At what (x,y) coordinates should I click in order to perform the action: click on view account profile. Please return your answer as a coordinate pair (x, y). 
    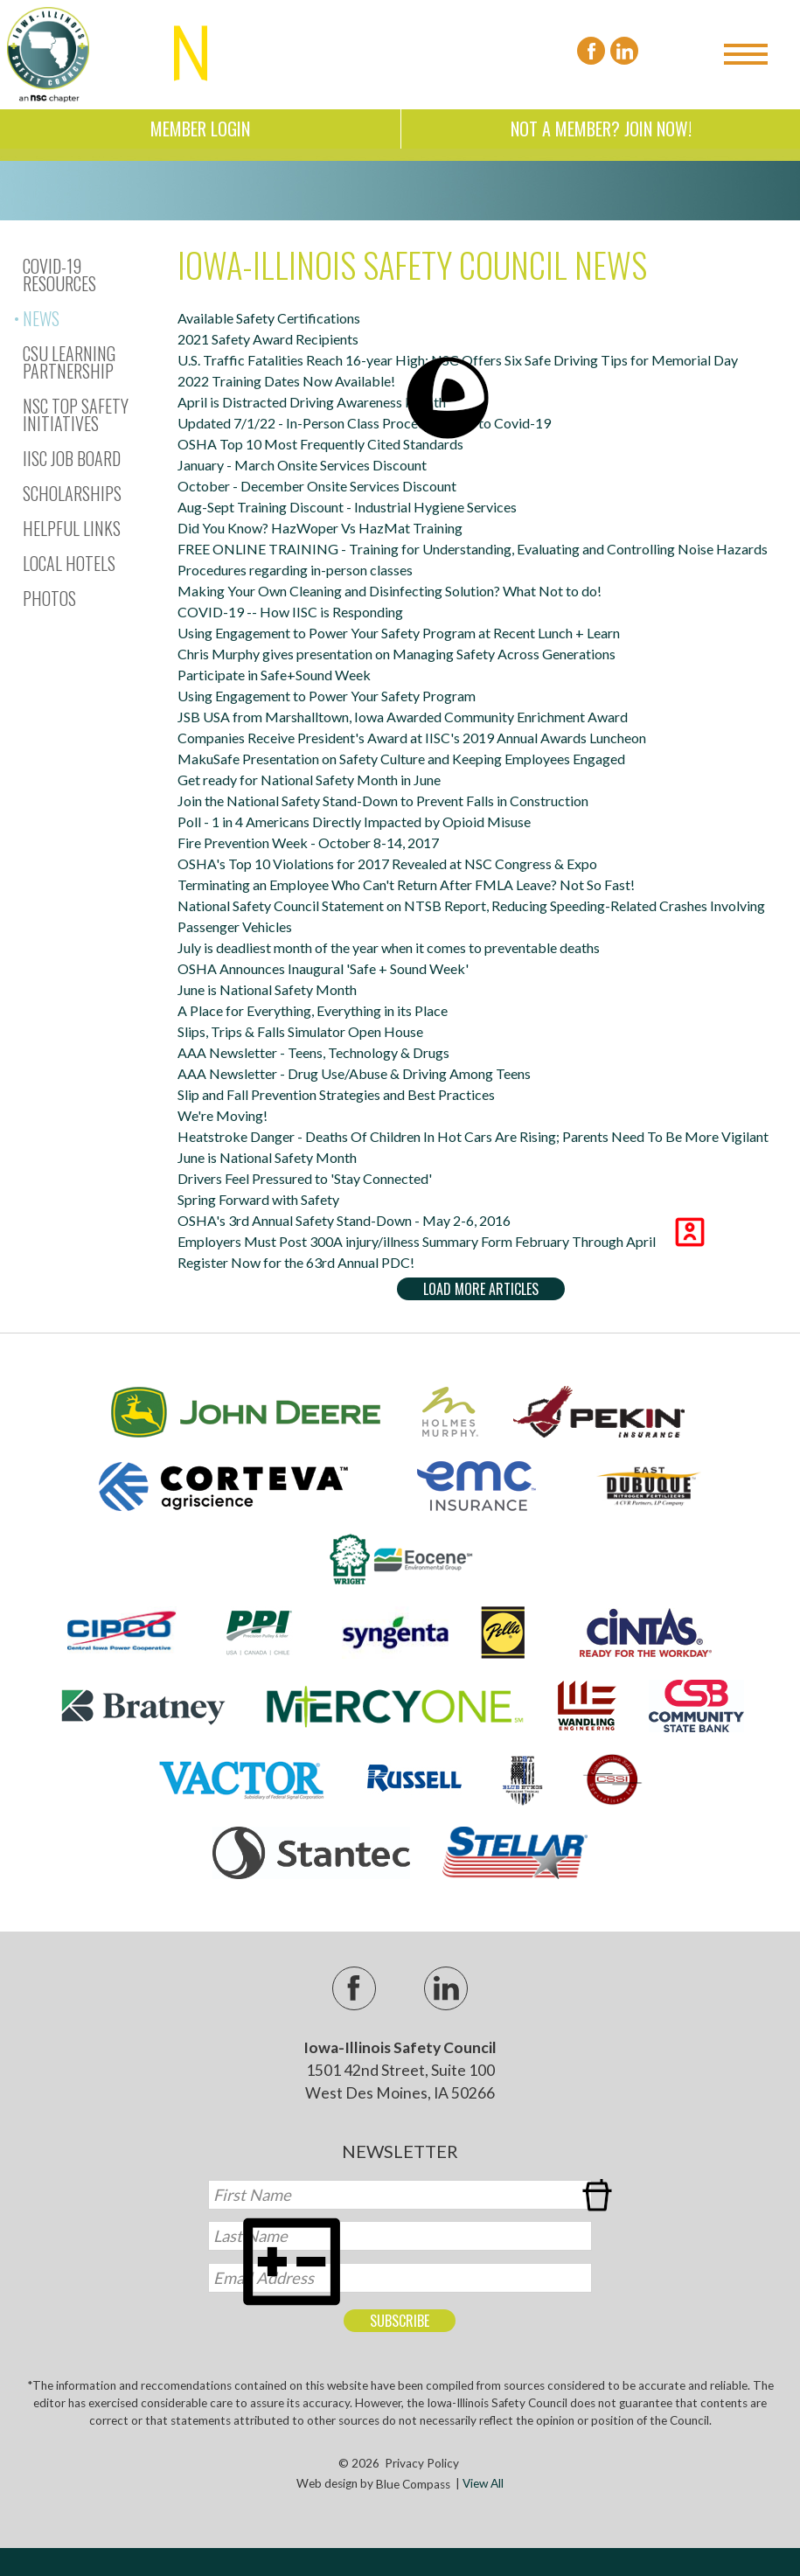
    Looking at the image, I should click on (690, 1232).